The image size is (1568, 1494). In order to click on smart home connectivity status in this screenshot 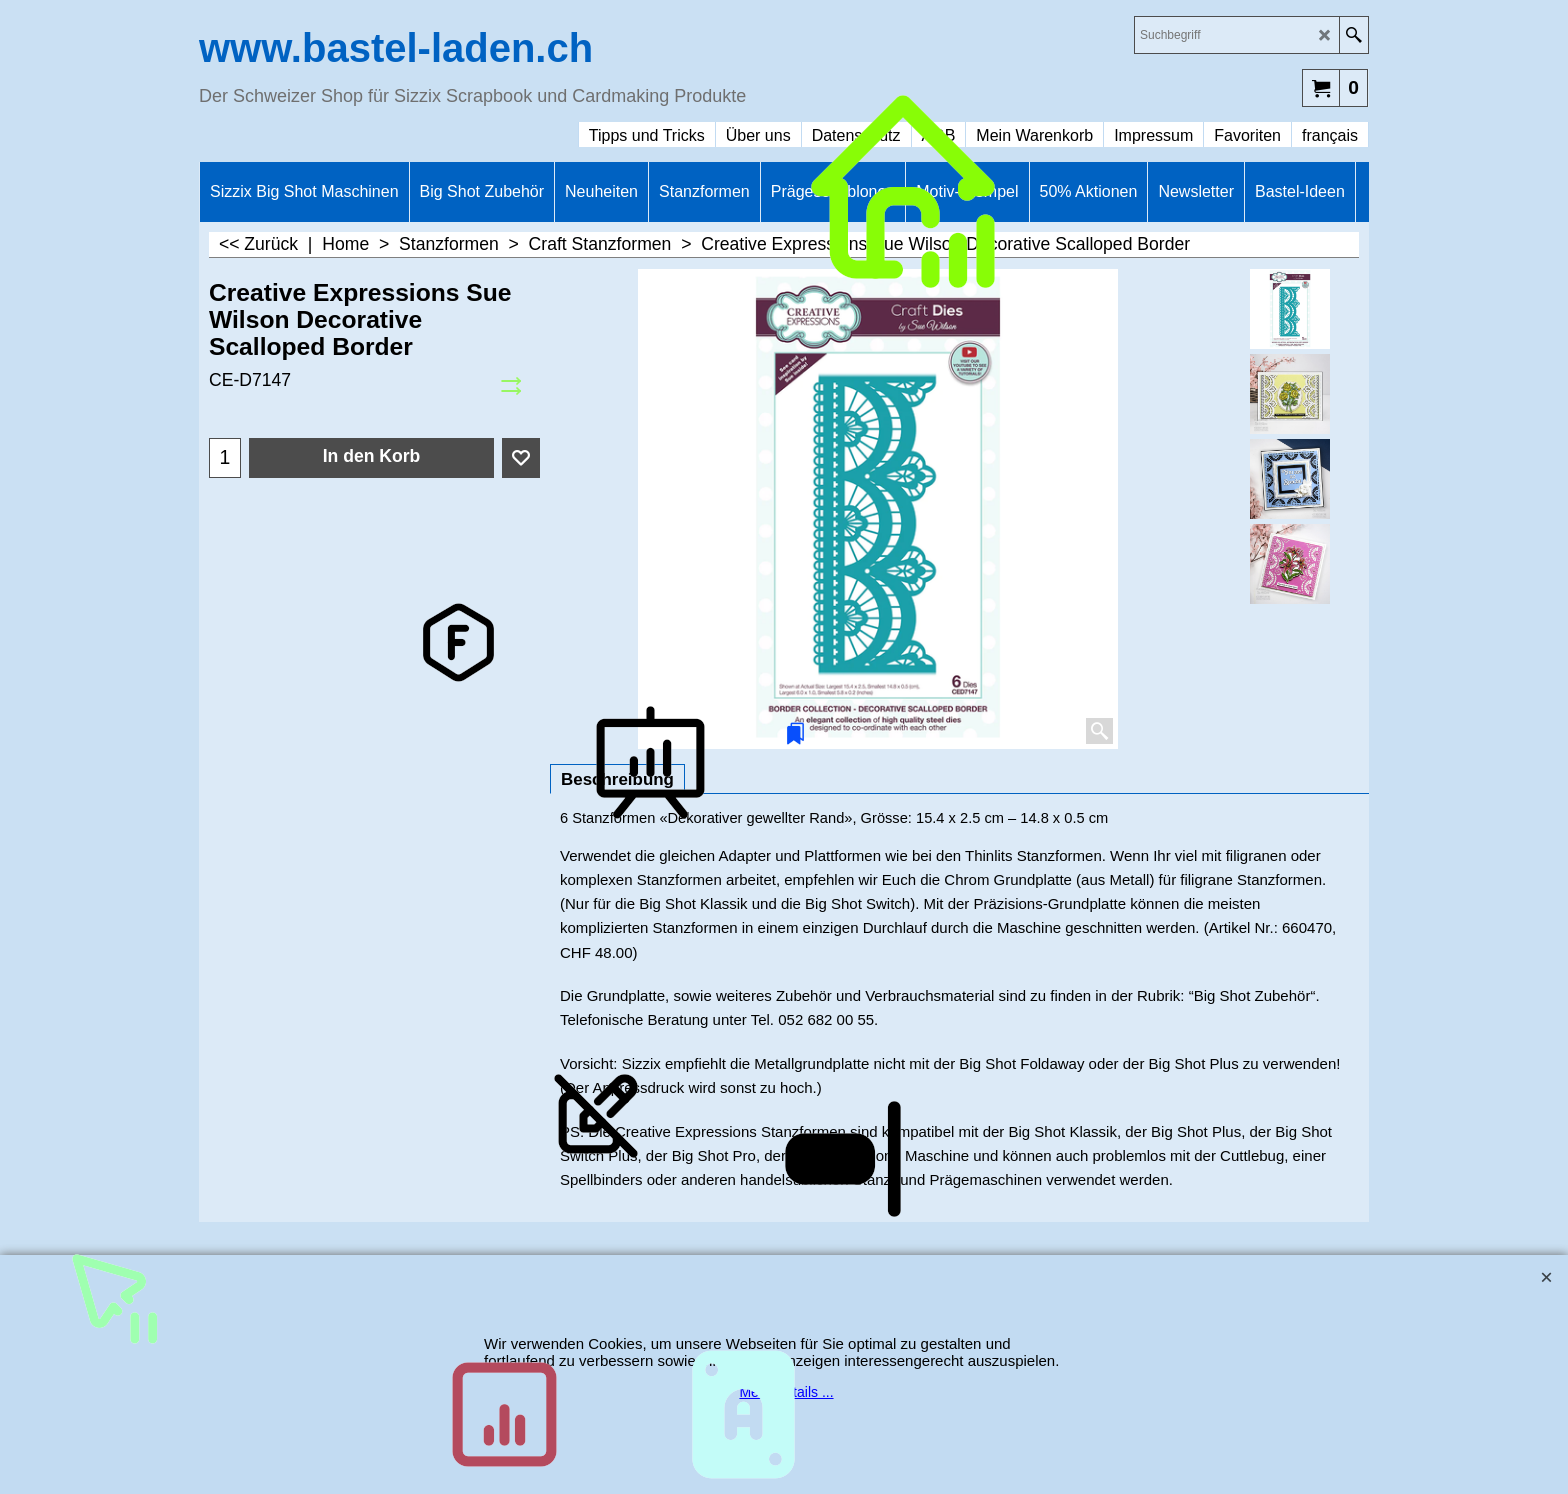, I will do `click(903, 187)`.